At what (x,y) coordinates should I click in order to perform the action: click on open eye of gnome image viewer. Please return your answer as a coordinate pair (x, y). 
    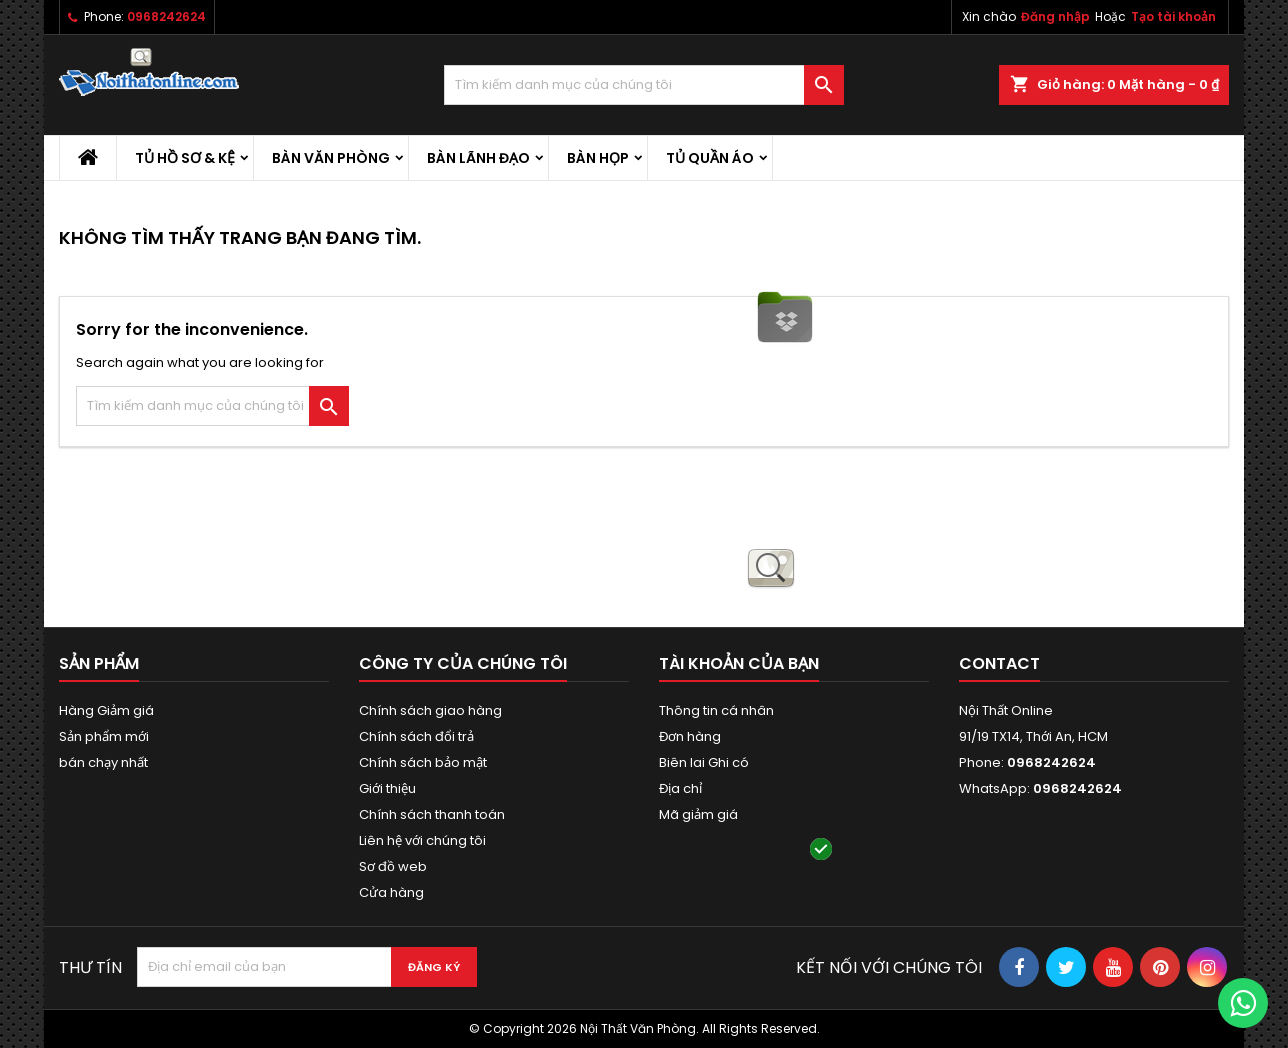
    Looking at the image, I should click on (141, 57).